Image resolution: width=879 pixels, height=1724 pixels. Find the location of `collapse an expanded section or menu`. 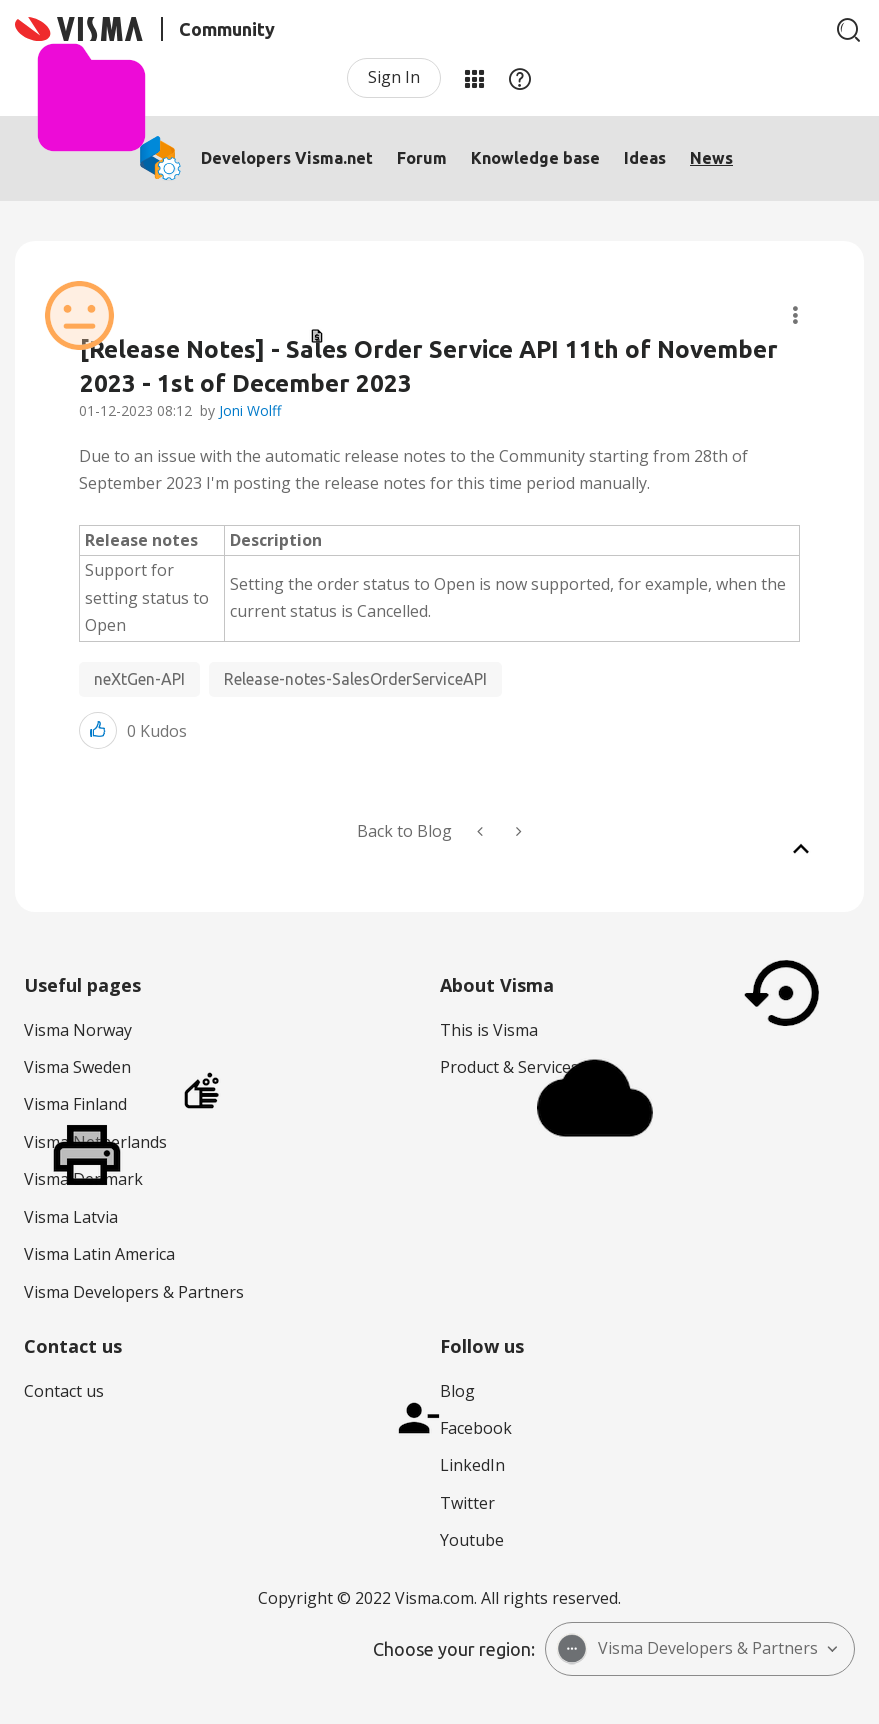

collapse an expanded section or menu is located at coordinates (801, 849).